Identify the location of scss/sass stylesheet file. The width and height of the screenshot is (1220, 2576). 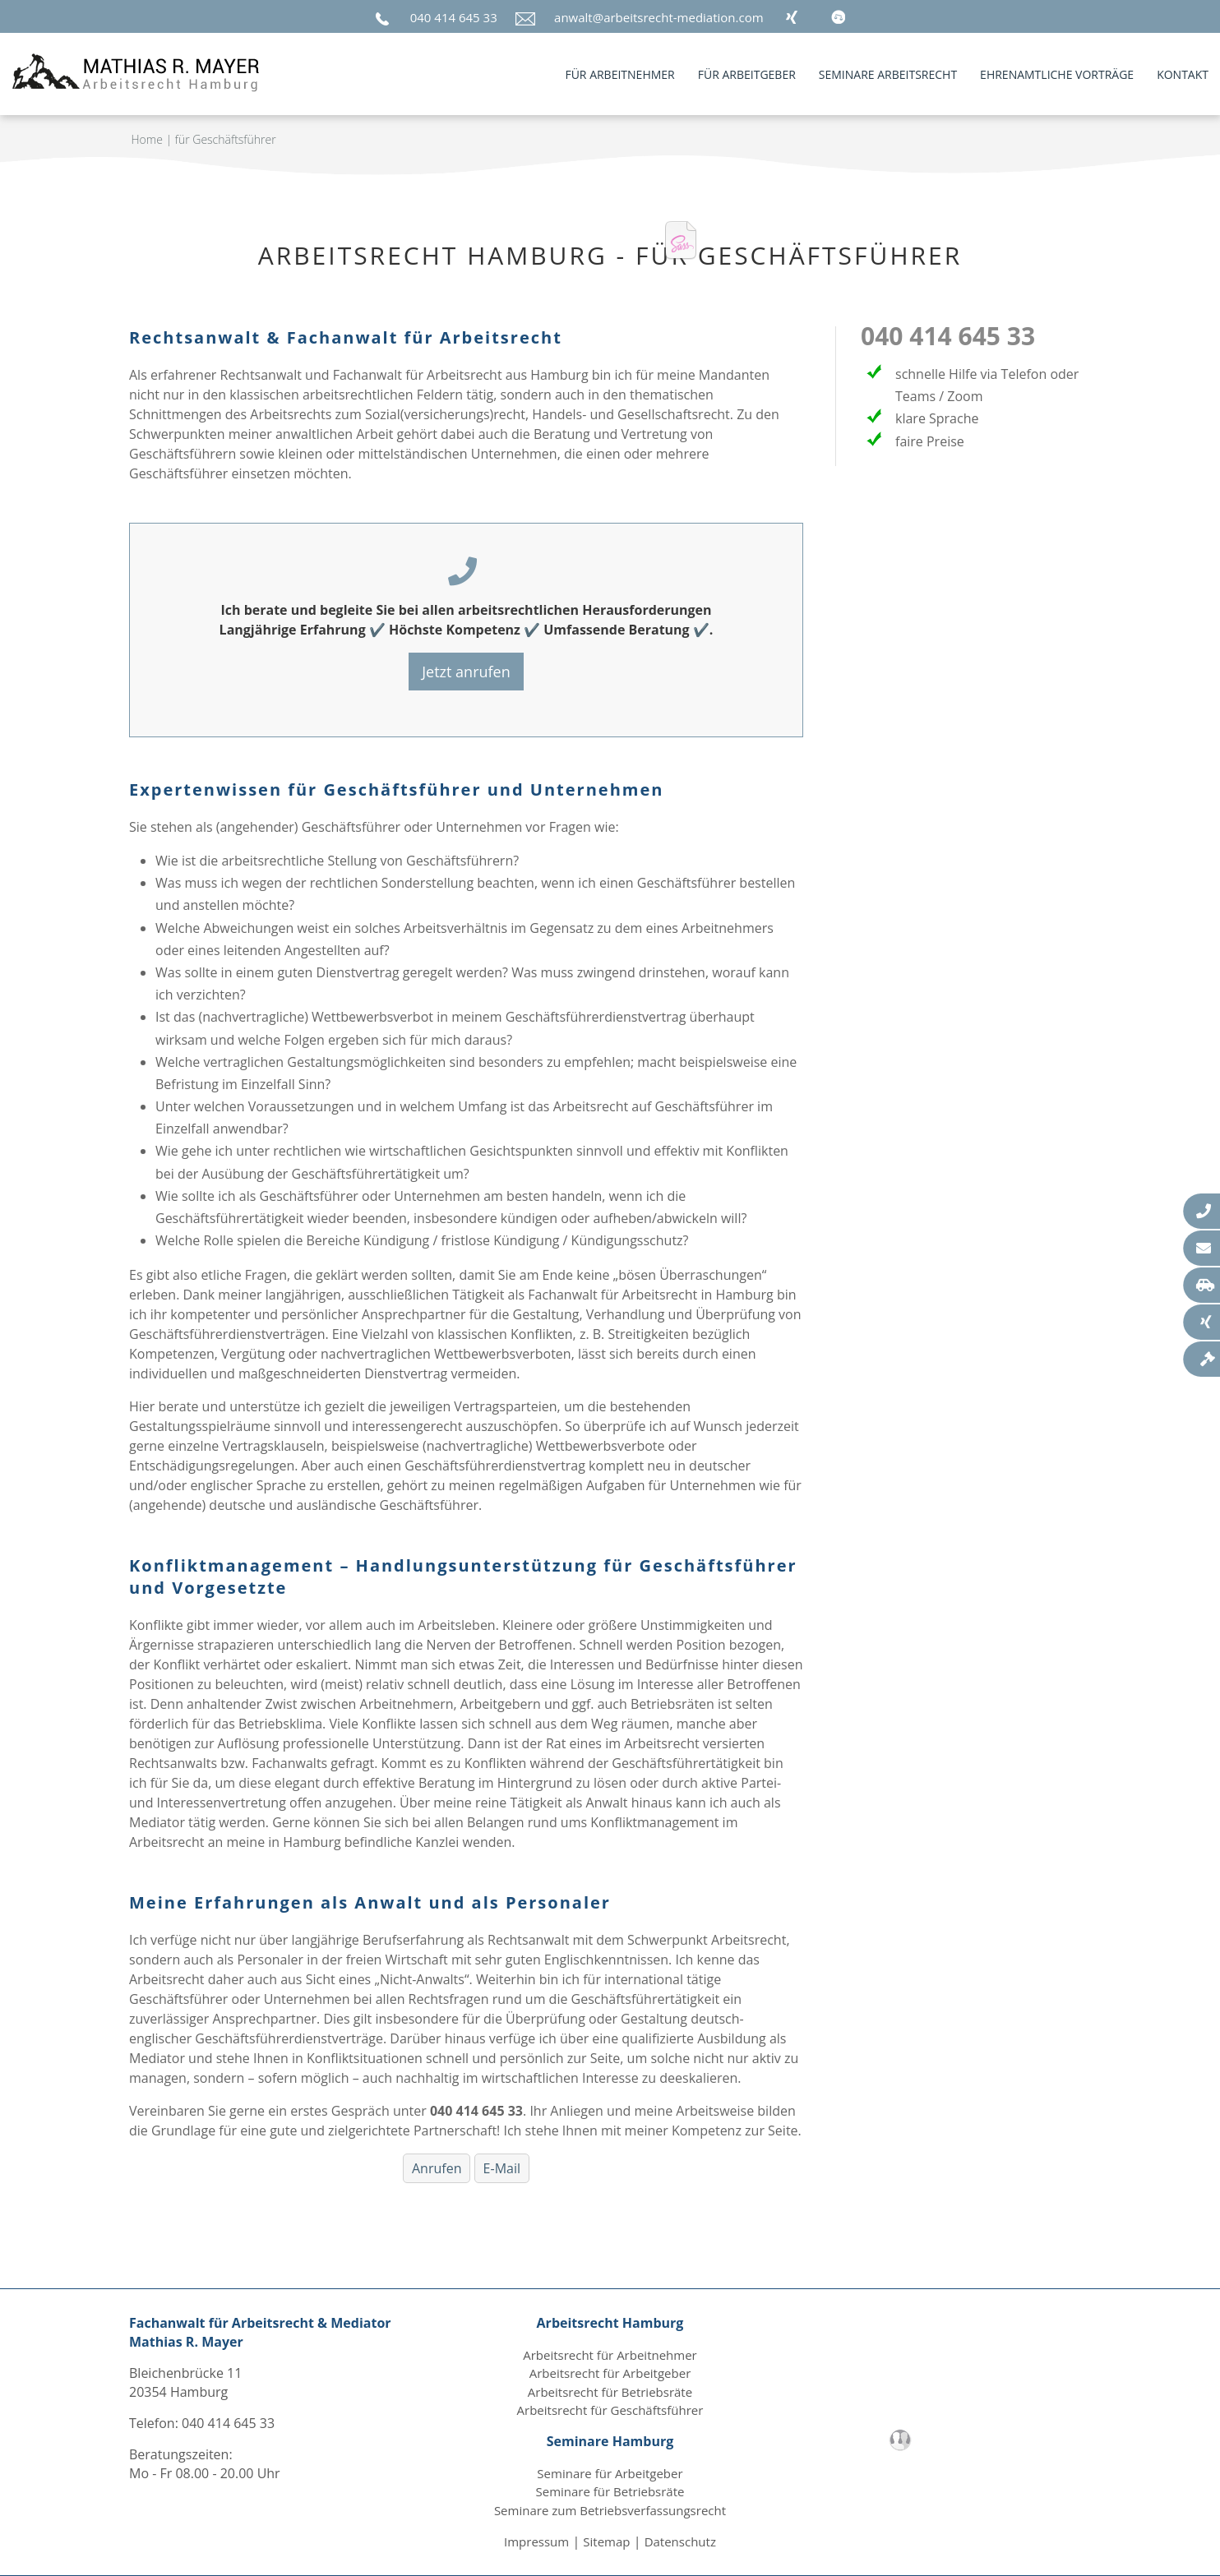
(681, 240).